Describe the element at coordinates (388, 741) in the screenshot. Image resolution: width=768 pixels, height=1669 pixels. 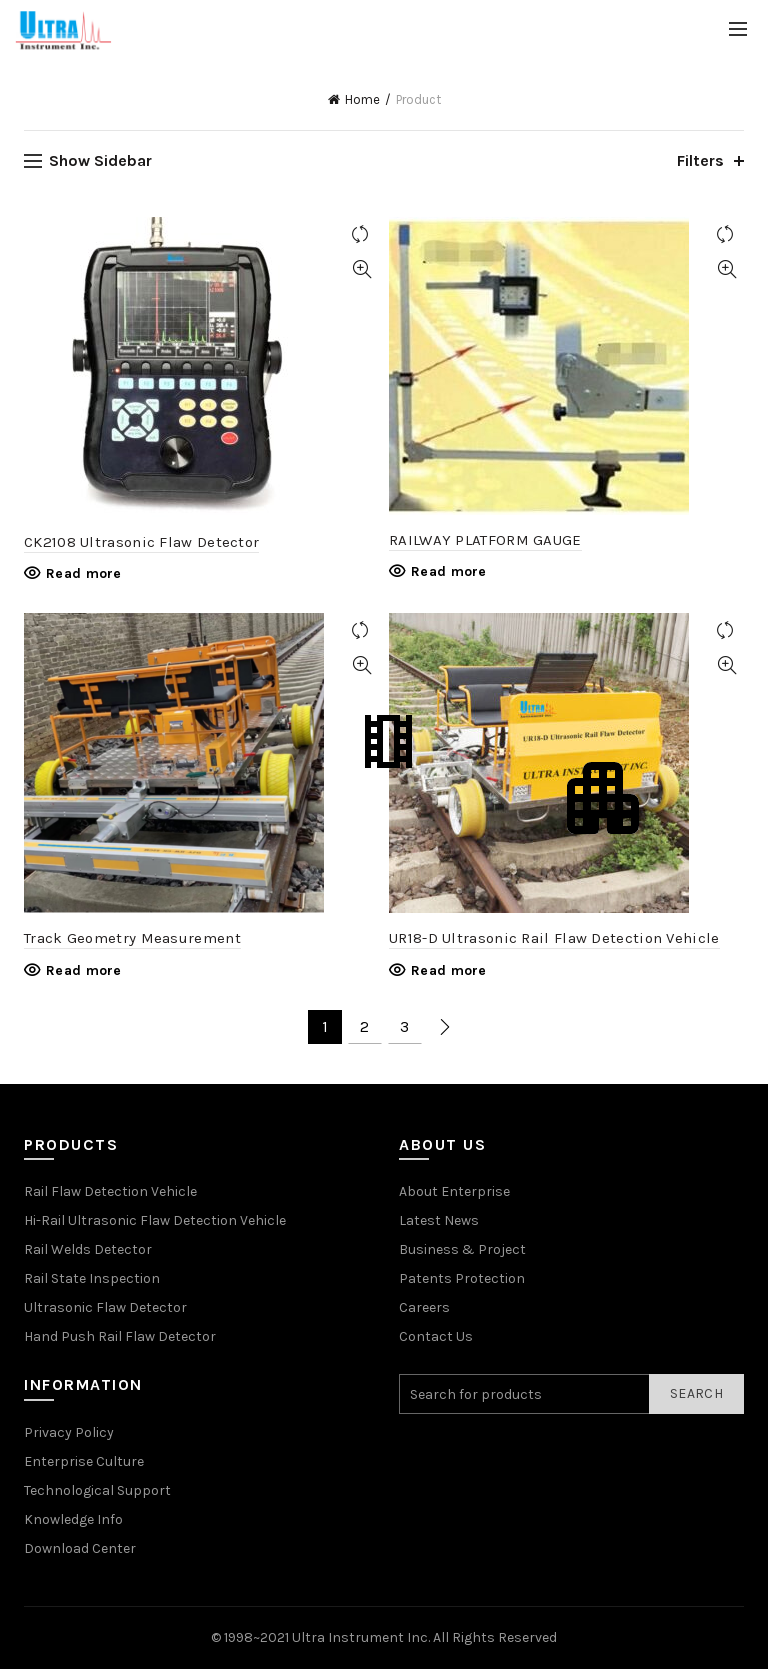
I see `access movies or video content` at that location.